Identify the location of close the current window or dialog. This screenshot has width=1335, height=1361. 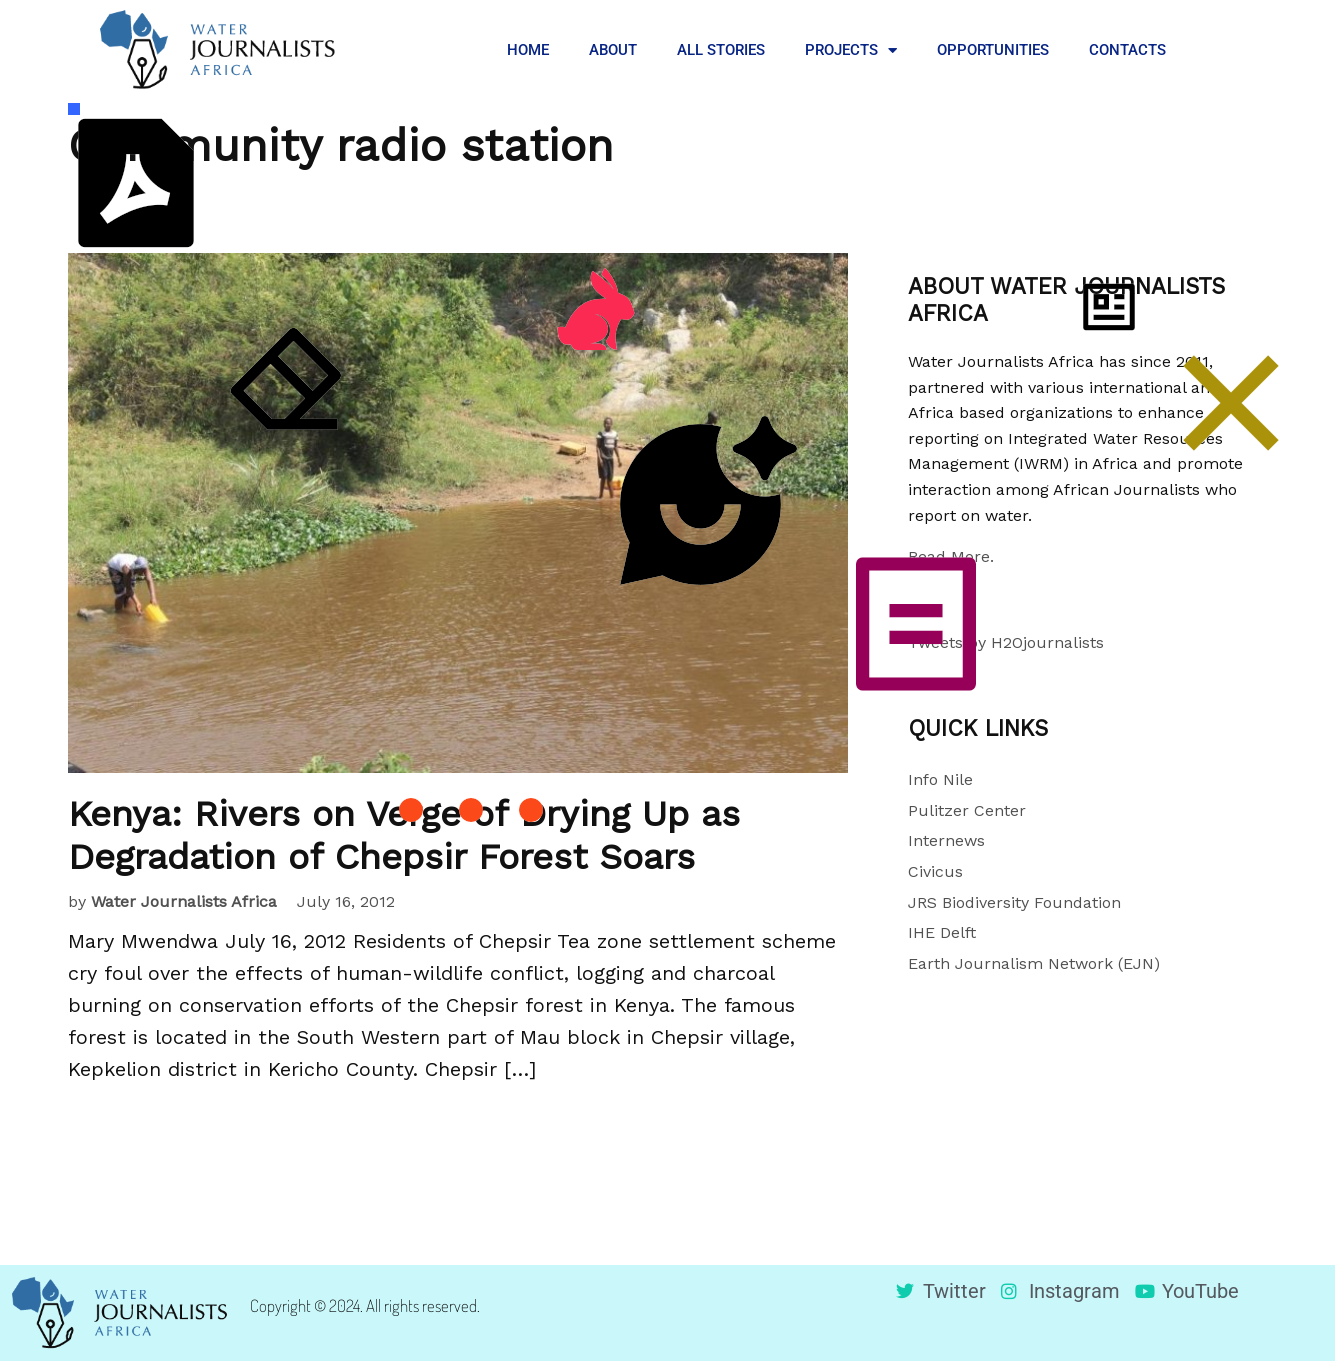
(1231, 403).